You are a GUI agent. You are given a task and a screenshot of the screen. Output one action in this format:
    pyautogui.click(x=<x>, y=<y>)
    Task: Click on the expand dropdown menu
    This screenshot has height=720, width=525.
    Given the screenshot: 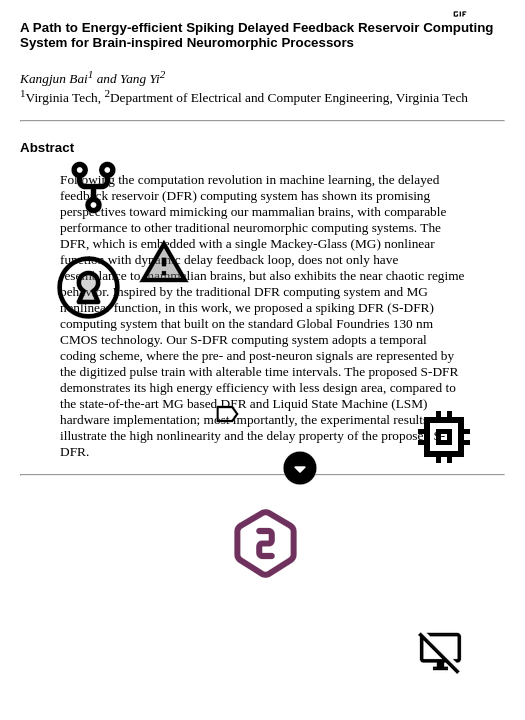 What is the action you would take?
    pyautogui.click(x=300, y=468)
    